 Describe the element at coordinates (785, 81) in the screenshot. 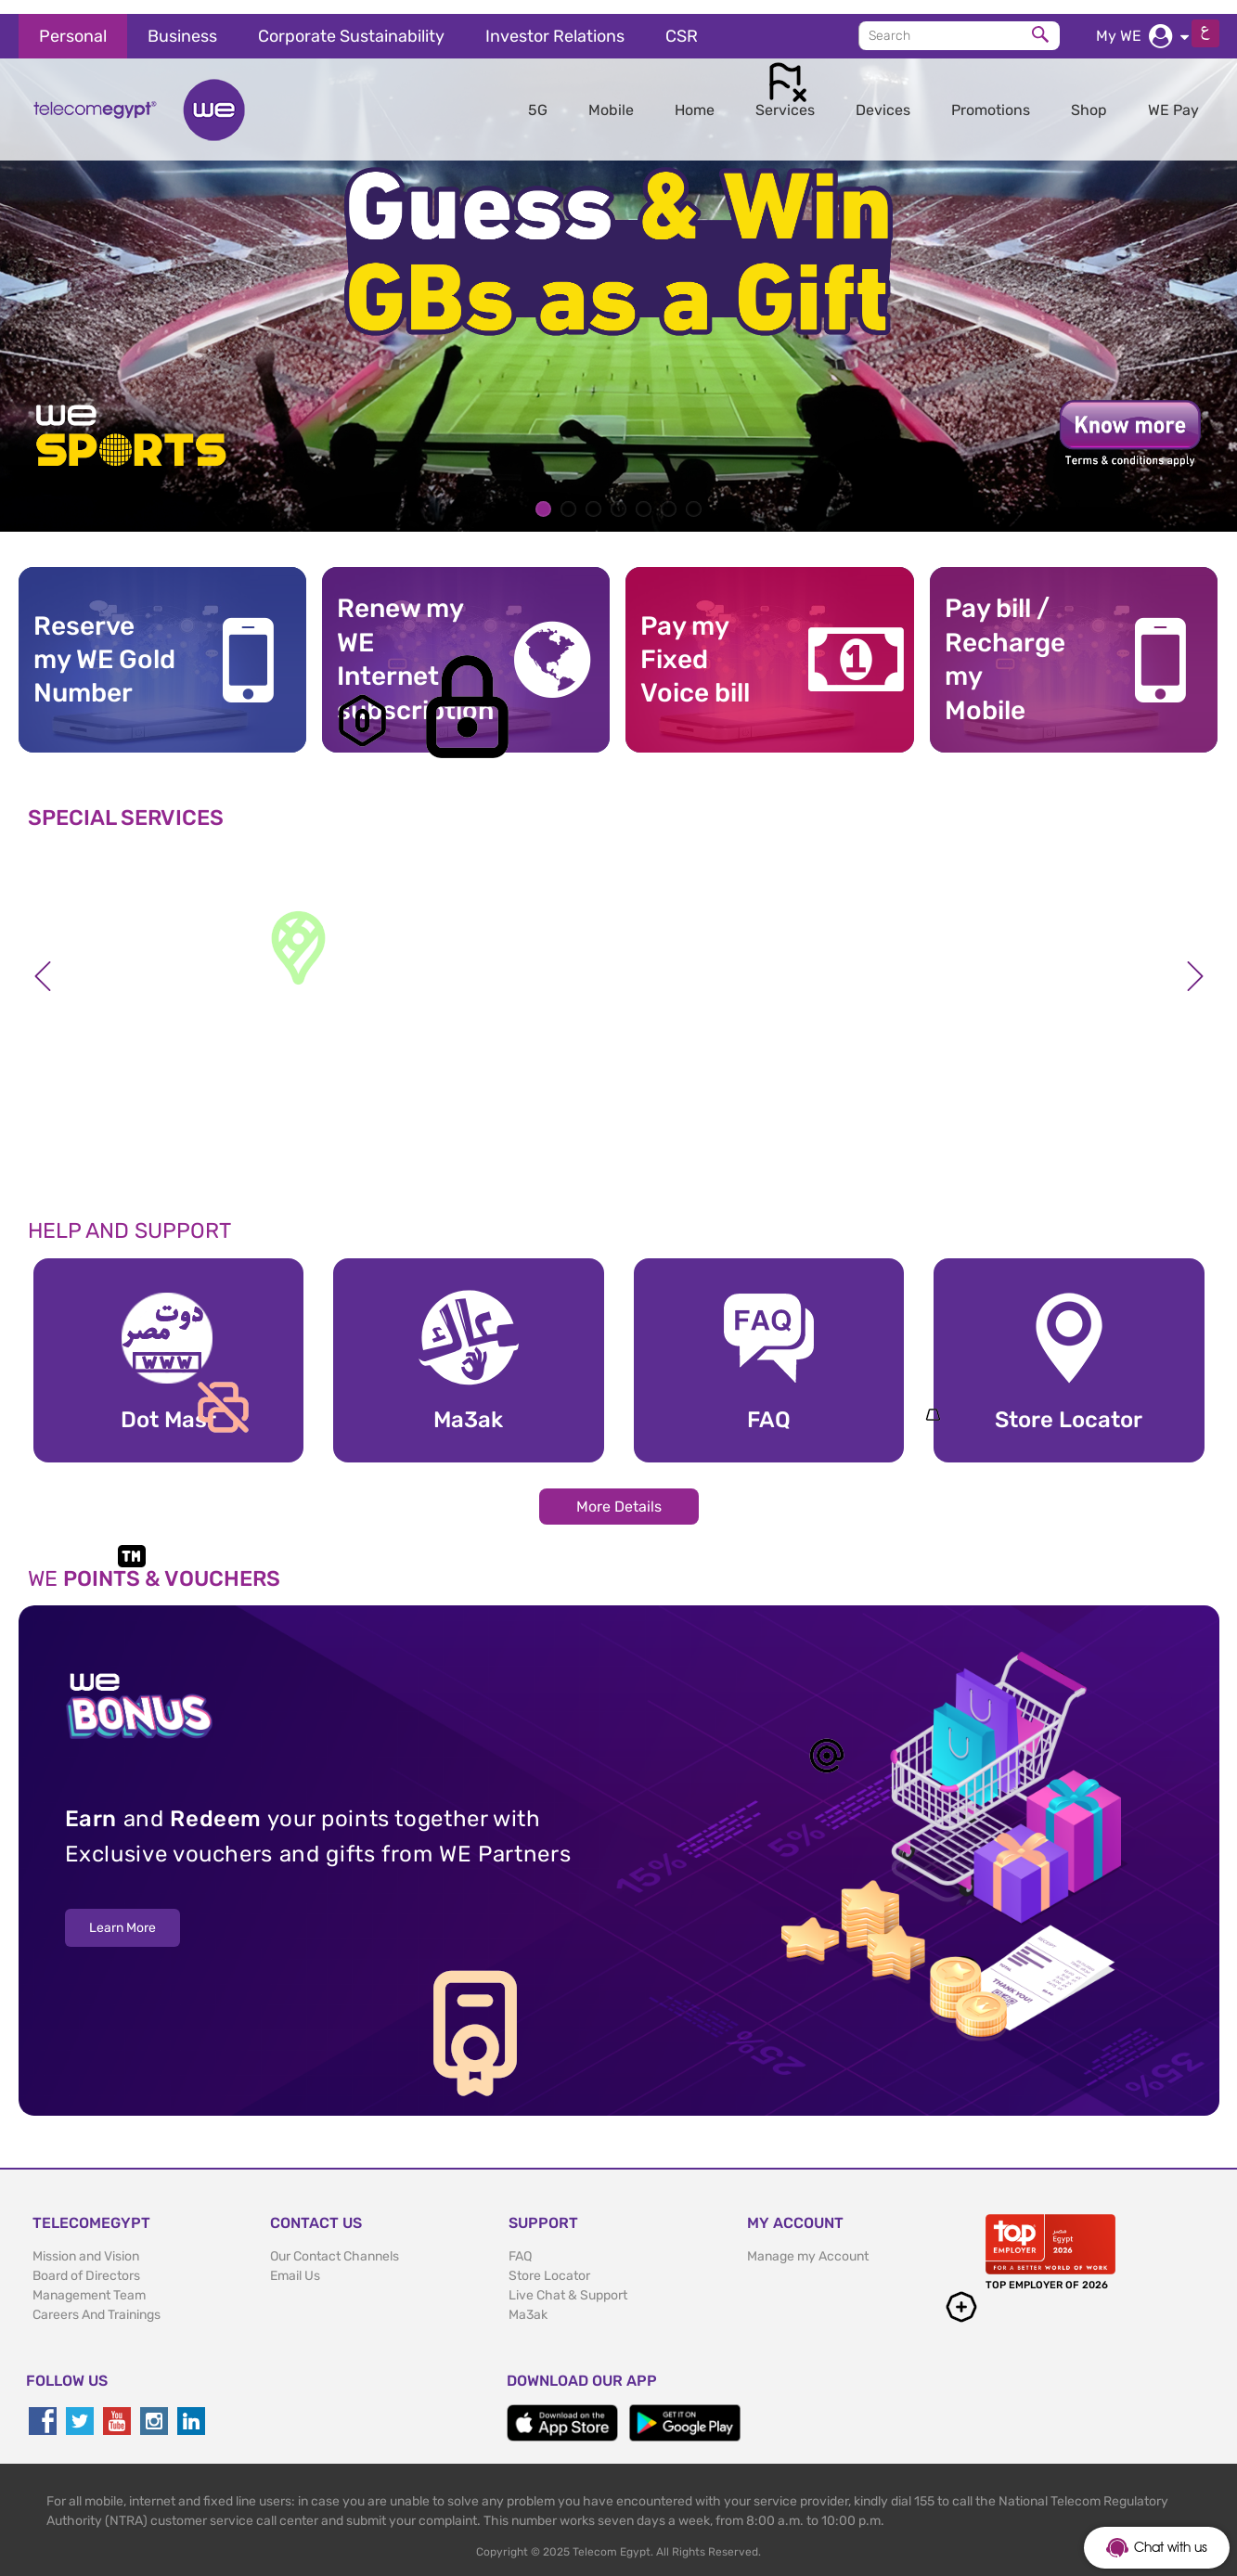

I see `remove a flagged item` at that location.